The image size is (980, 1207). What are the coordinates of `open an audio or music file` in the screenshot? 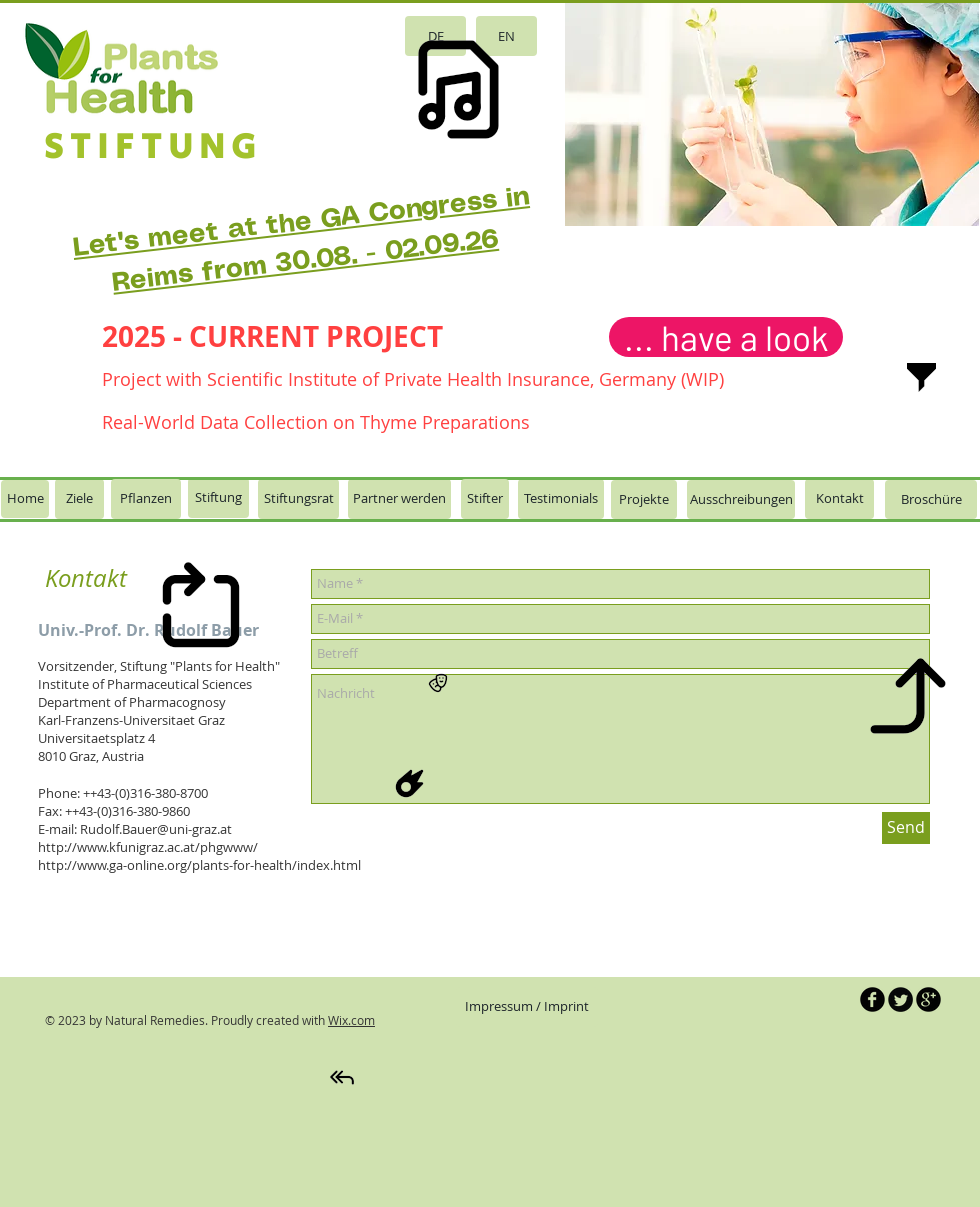 It's located at (458, 89).